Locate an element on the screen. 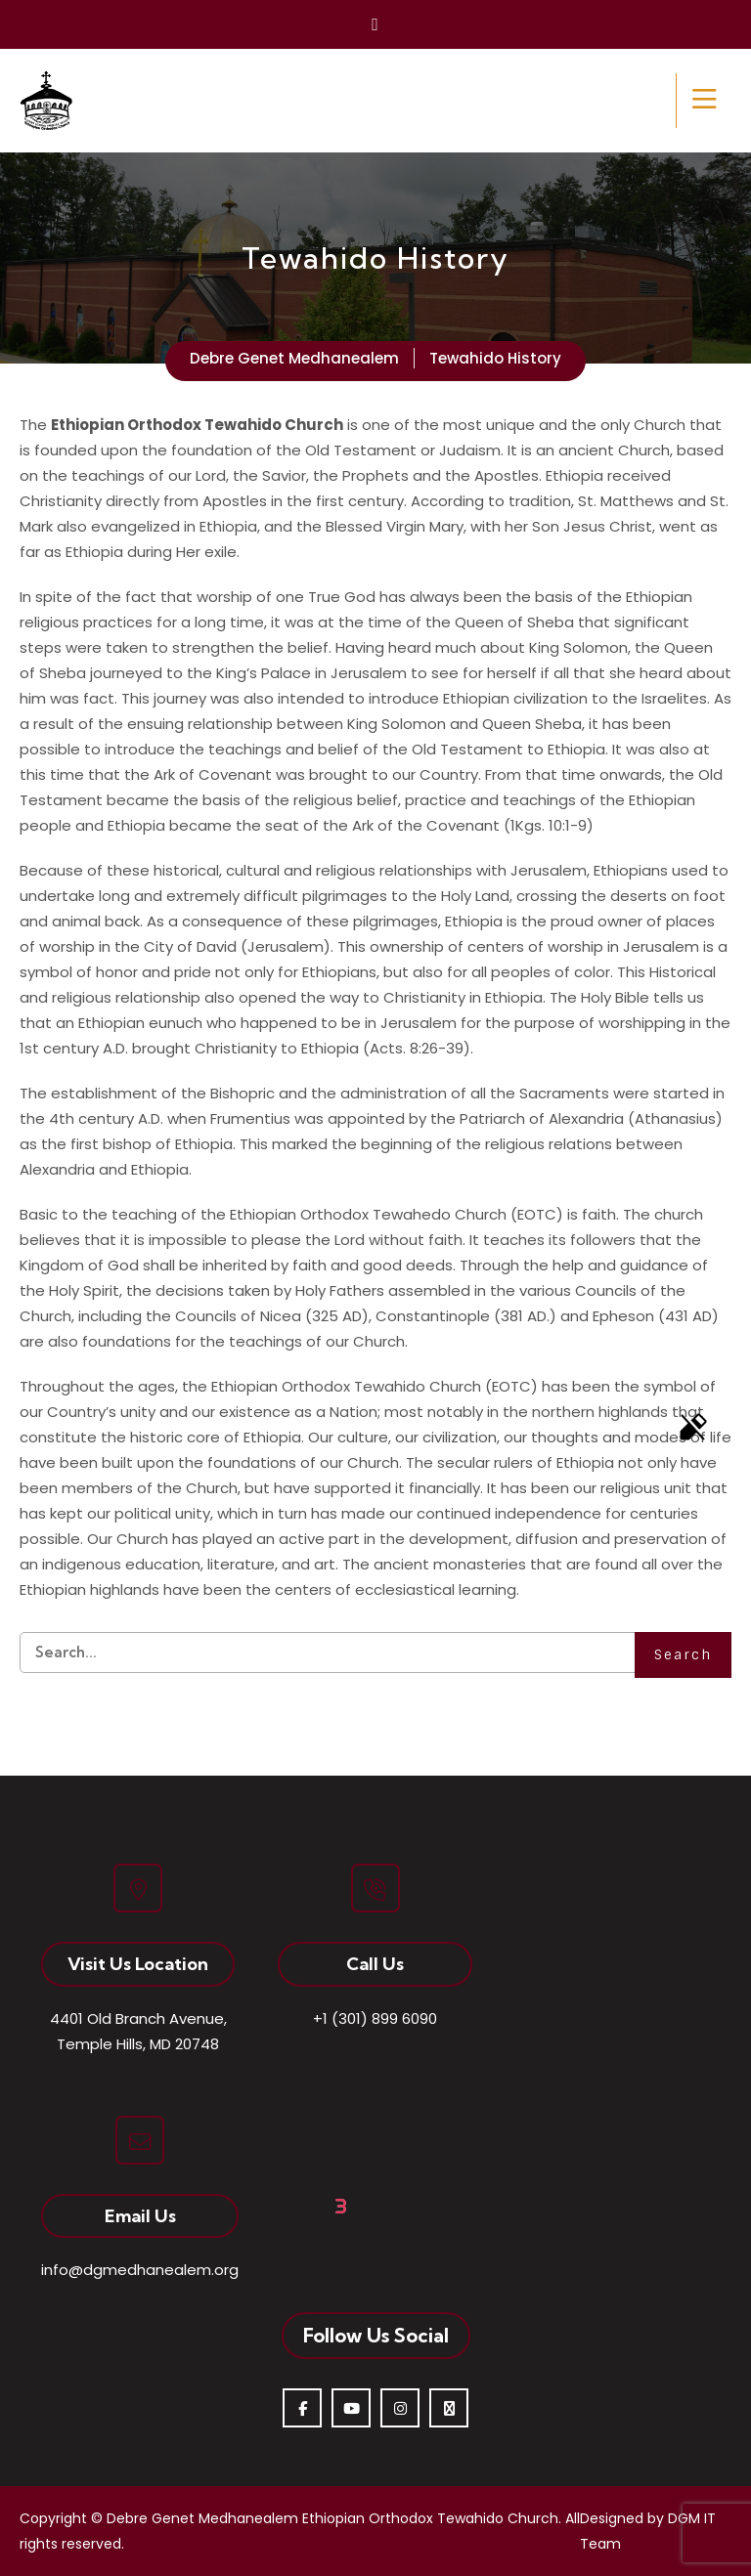  indicates the number 3 in a list or count is located at coordinates (340, 2206).